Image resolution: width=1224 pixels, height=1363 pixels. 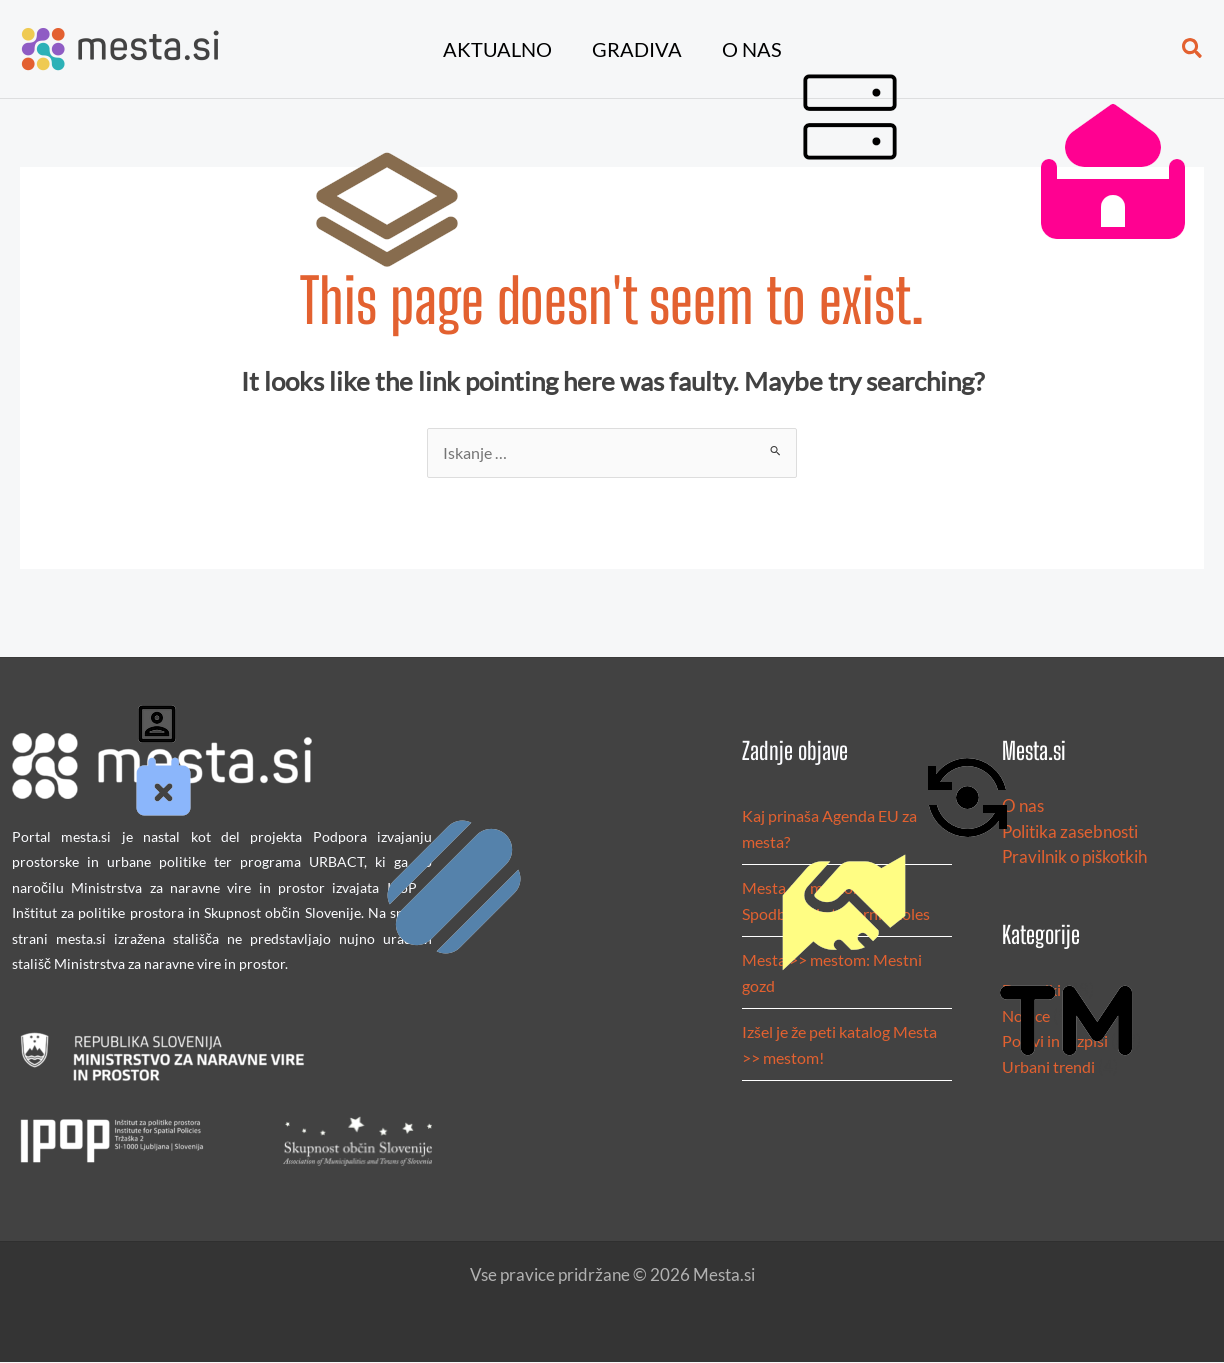 I want to click on cancel or remove a scheduled event, so click(x=163, y=788).